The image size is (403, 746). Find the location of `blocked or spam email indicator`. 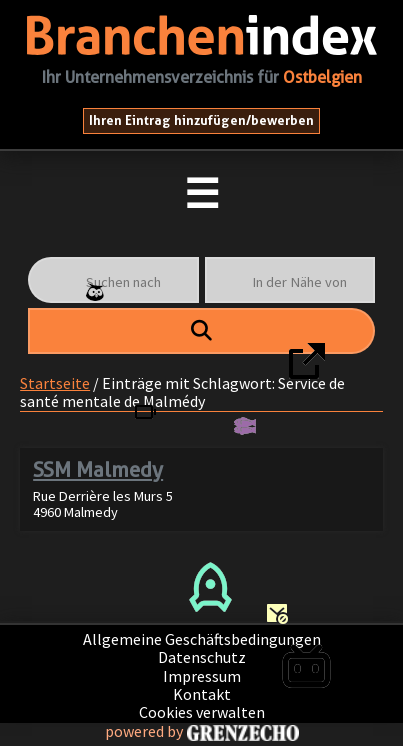

blocked or spam email indicator is located at coordinates (277, 613).